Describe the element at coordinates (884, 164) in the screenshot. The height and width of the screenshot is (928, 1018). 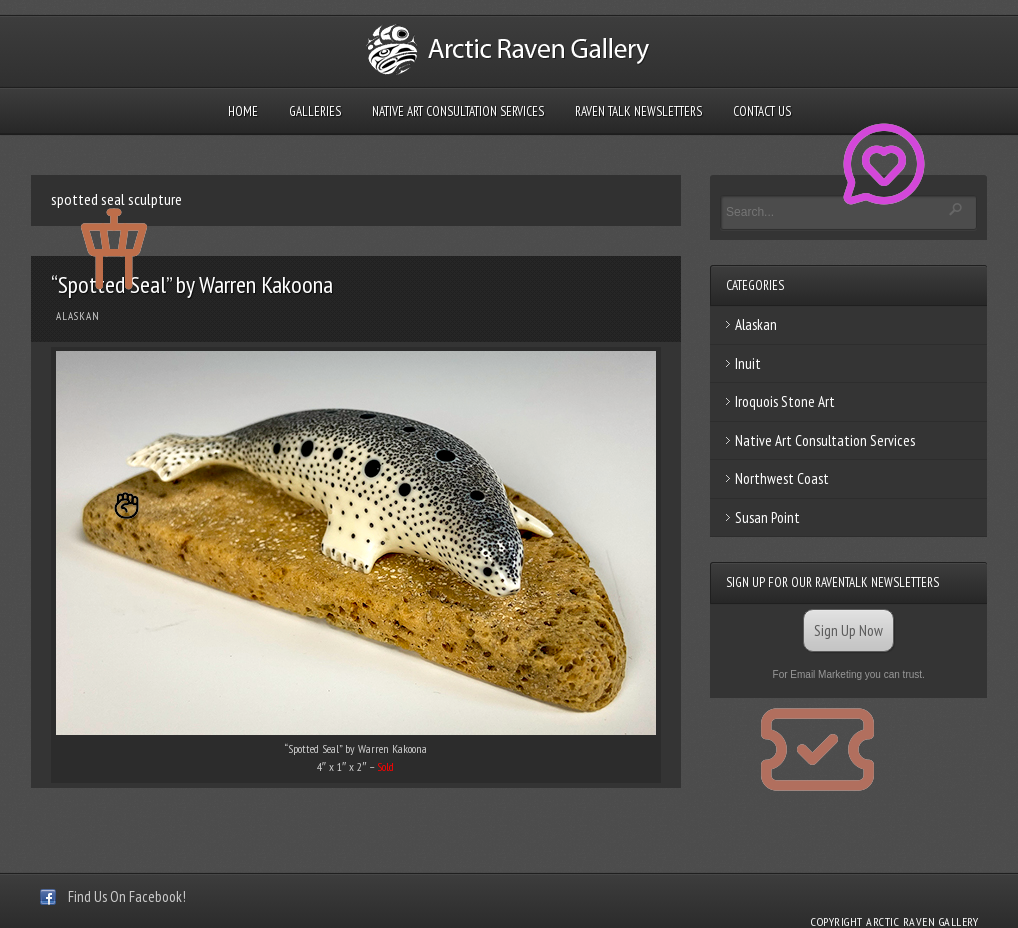
I see `send a message to favorites` at that location.